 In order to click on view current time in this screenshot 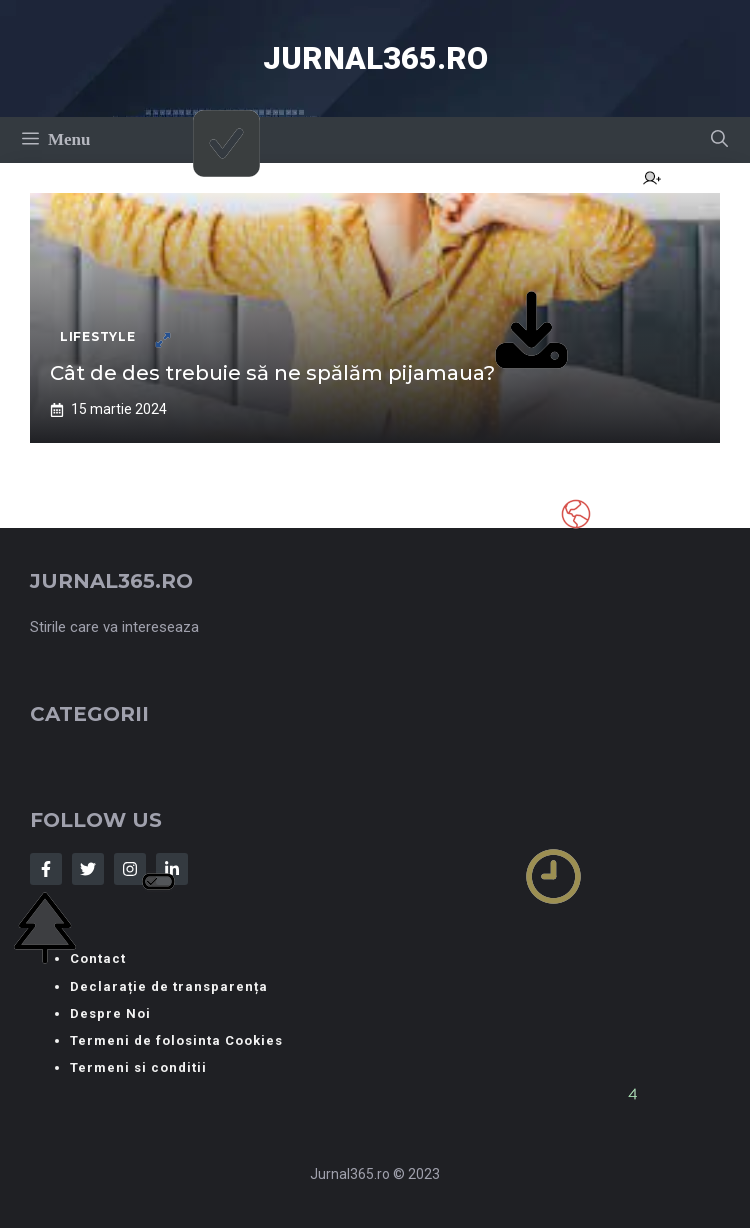, I will do `click(553, 876)`.